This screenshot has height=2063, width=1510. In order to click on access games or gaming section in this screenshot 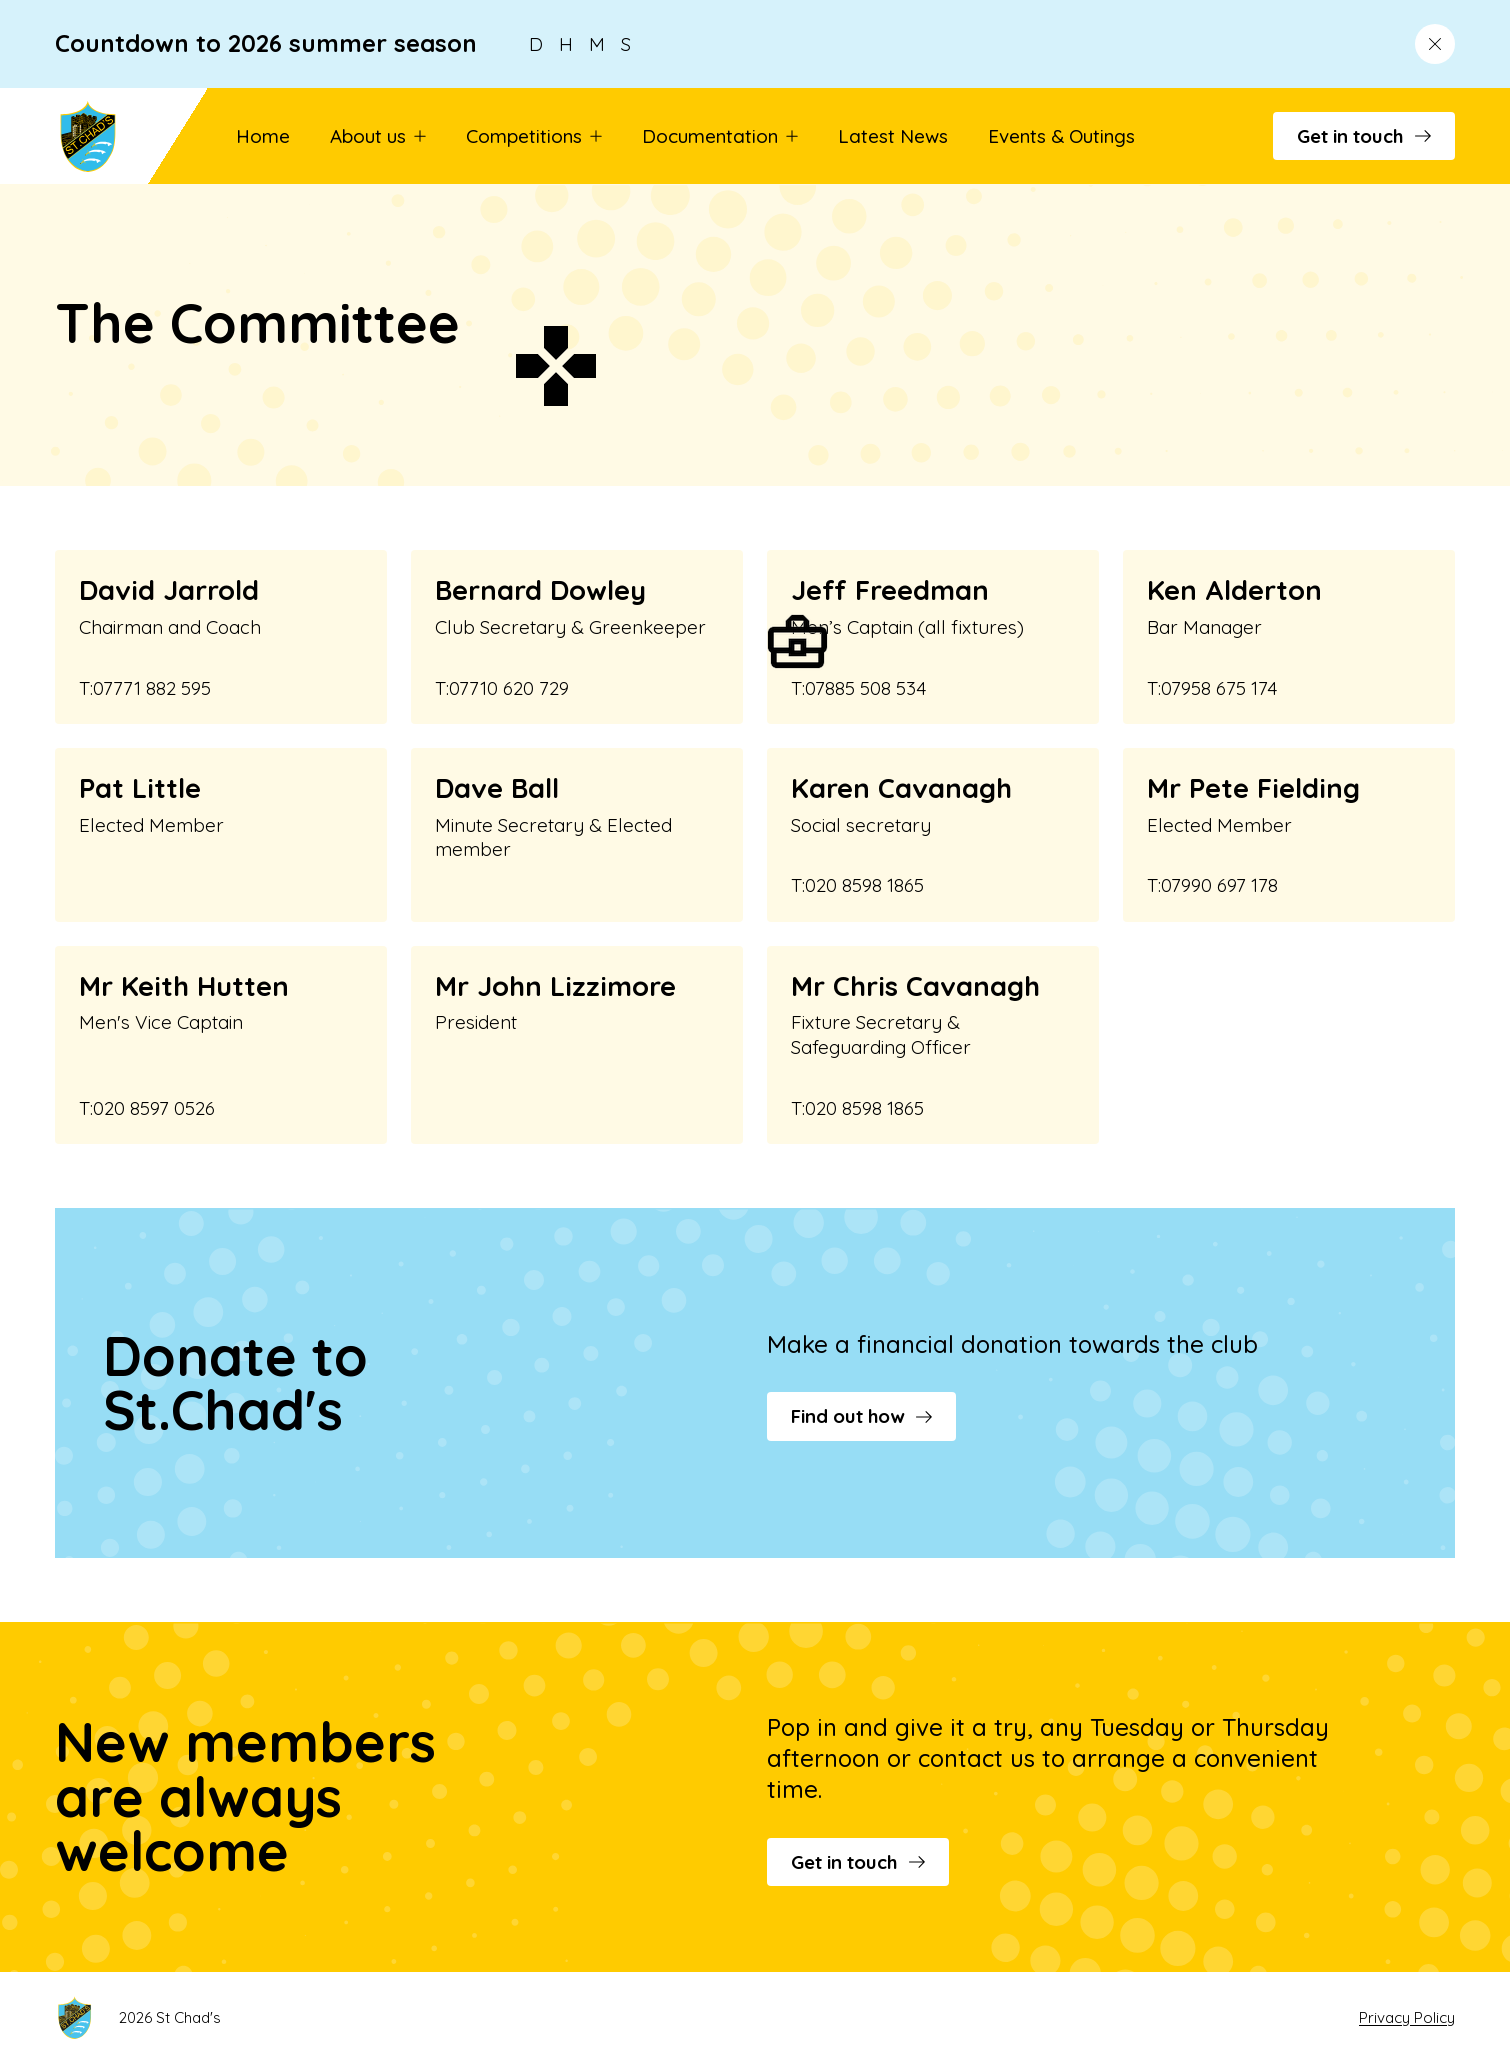, I will do `click(556, 366)`.